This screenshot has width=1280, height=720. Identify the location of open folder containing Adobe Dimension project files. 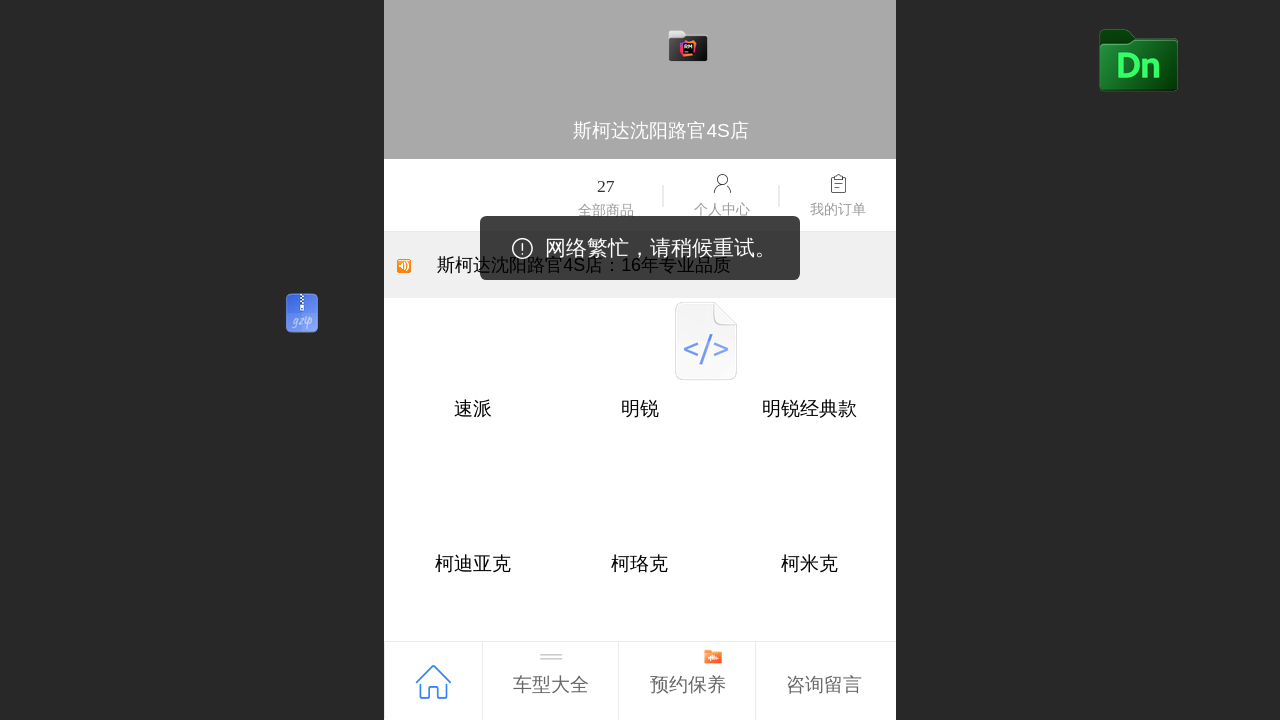
(1138, 62).